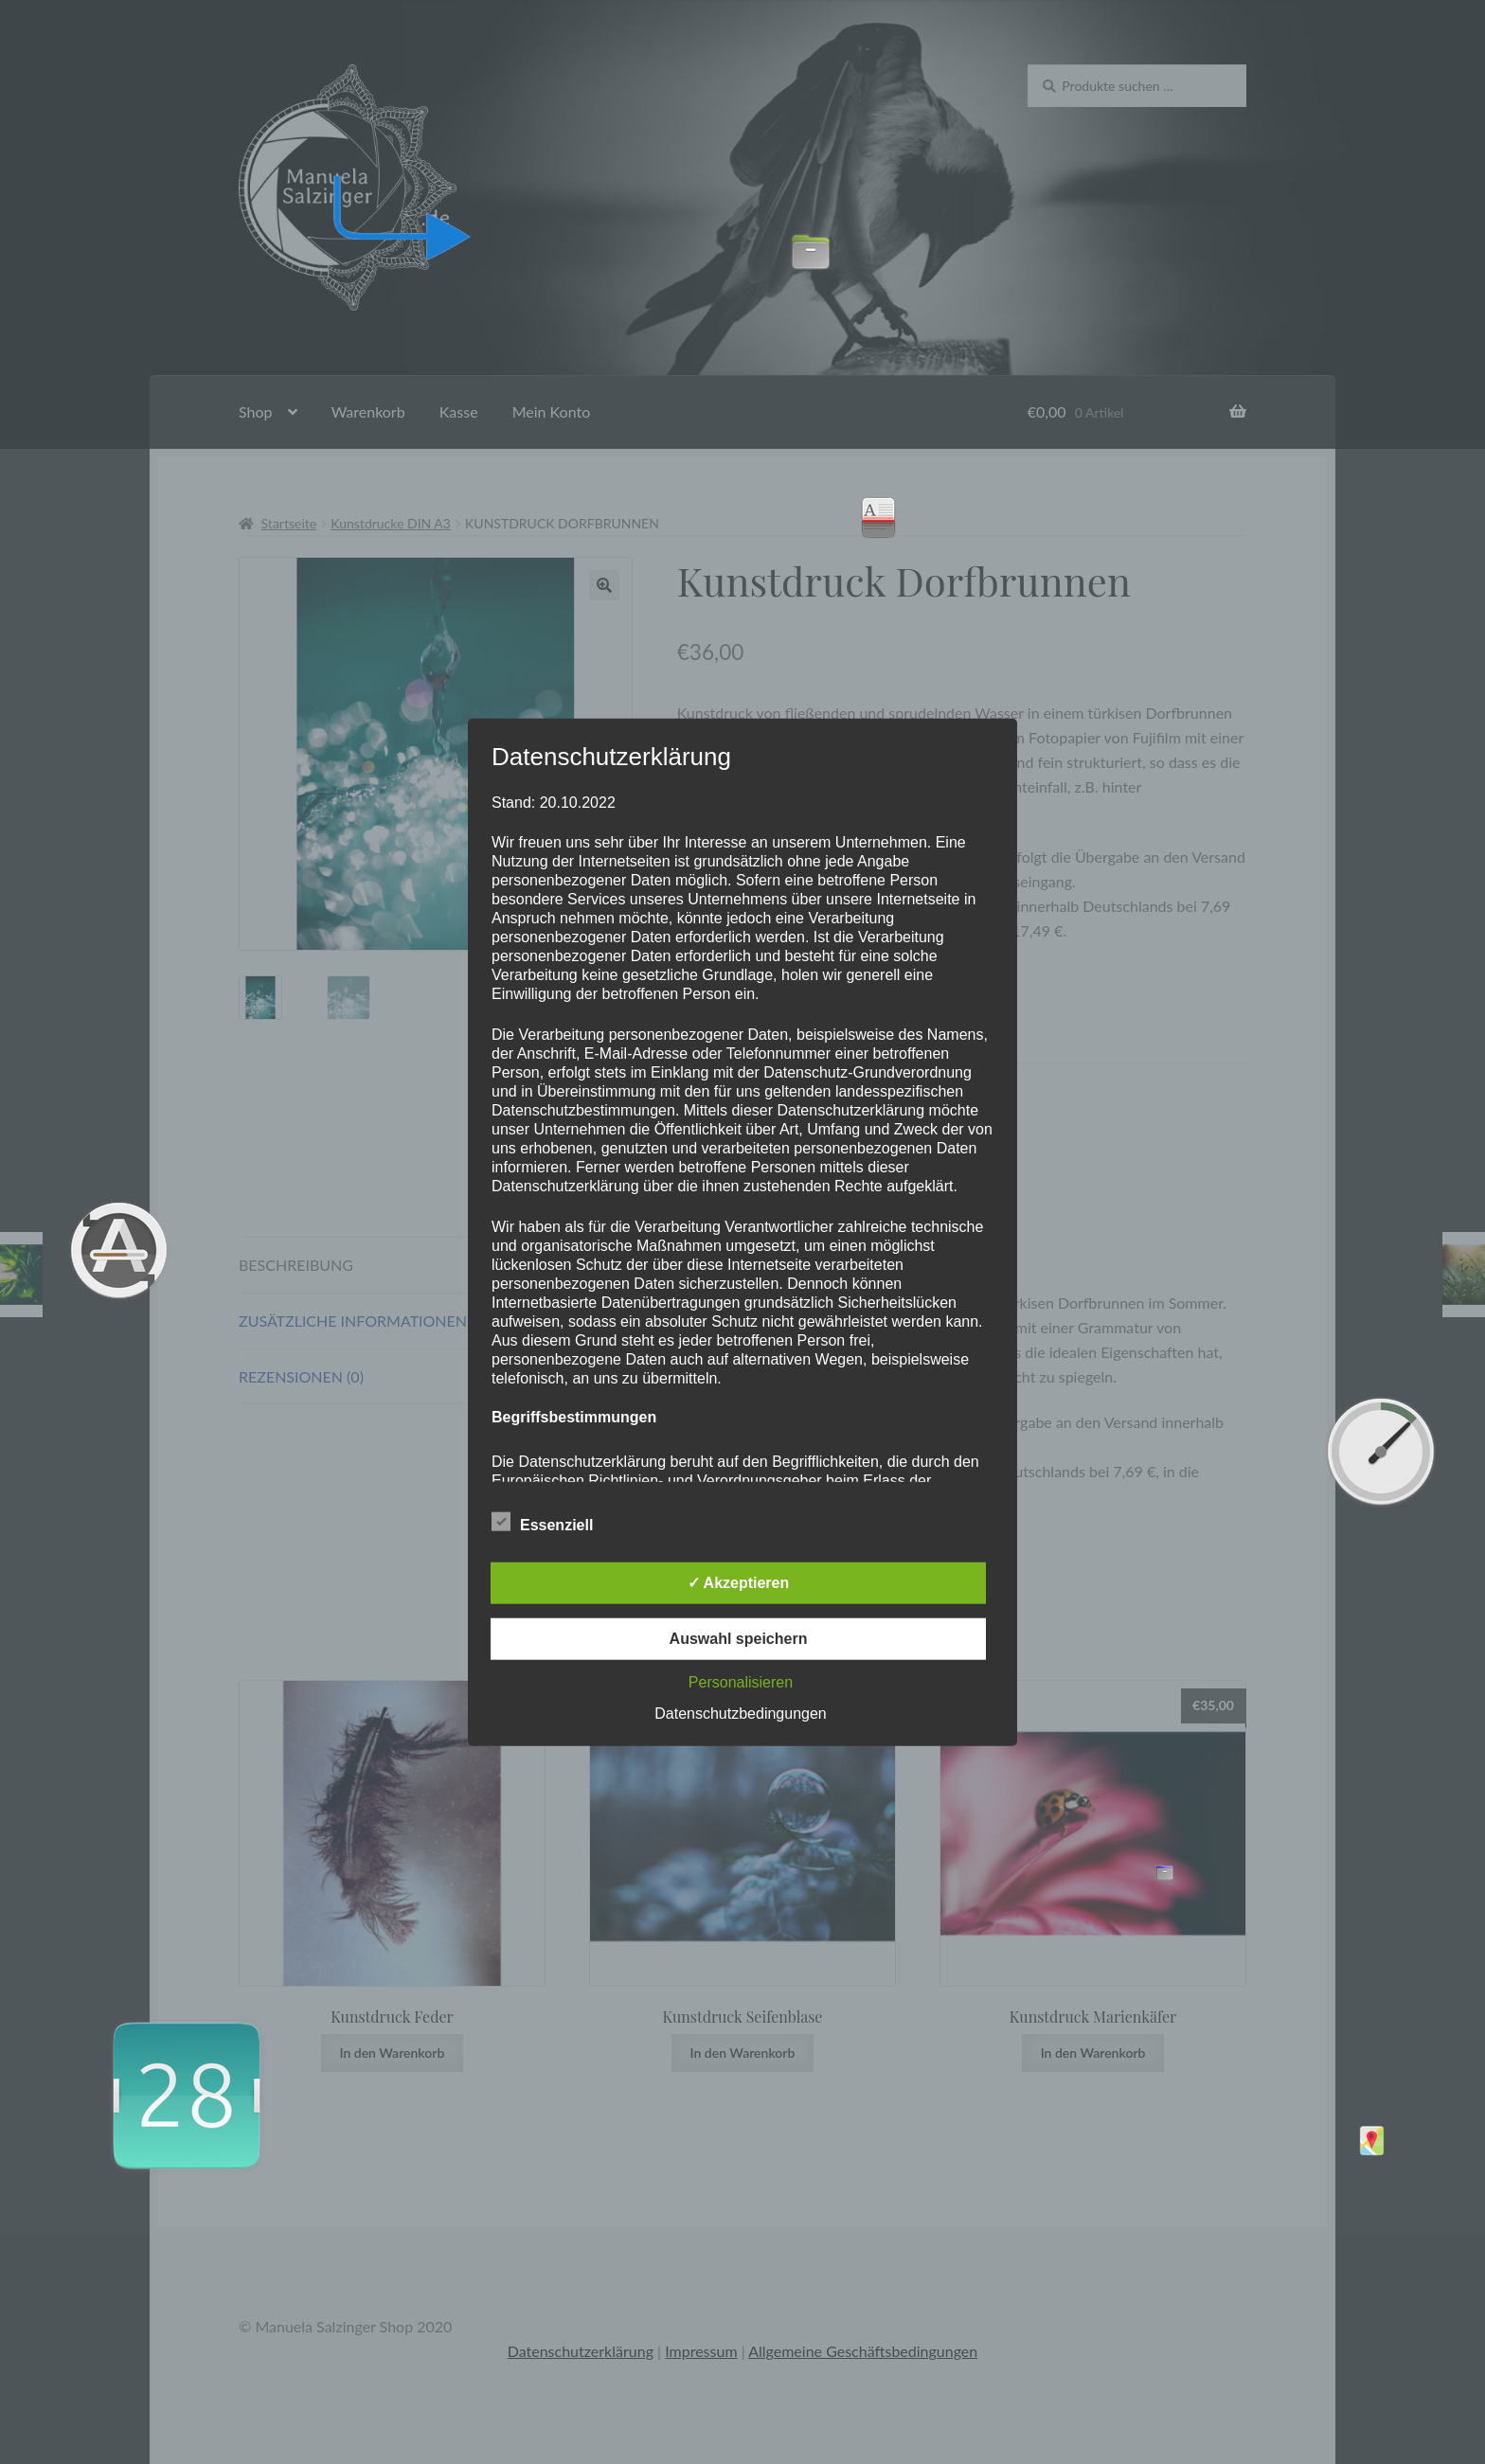  What do you see at coordinates (1381, 1452) in the screenshot?
I see `open sysprof system profiler application` at bounding box center [1381, 1452].